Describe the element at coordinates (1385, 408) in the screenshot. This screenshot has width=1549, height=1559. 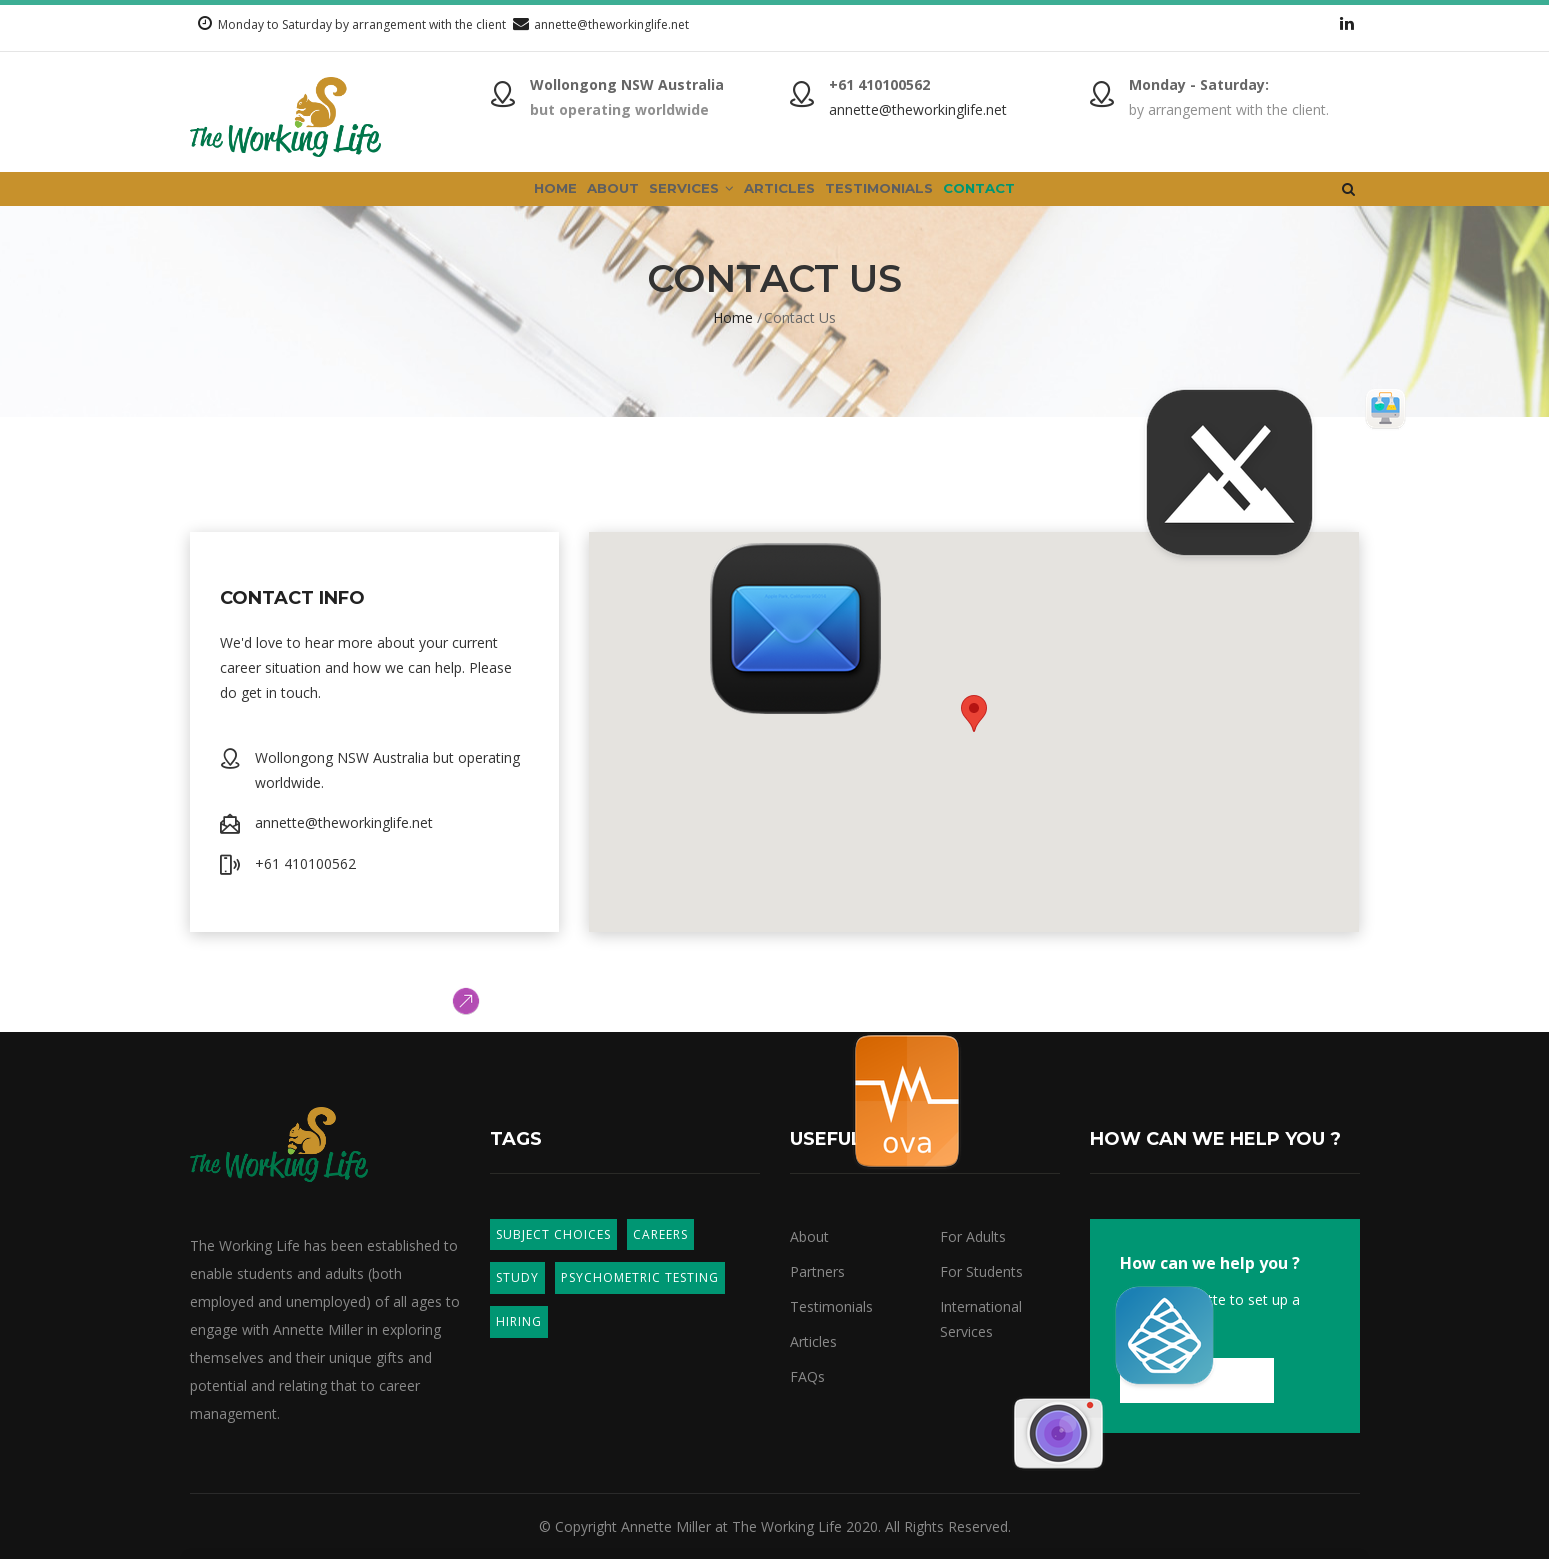
I see `open formatlab application` at that location.